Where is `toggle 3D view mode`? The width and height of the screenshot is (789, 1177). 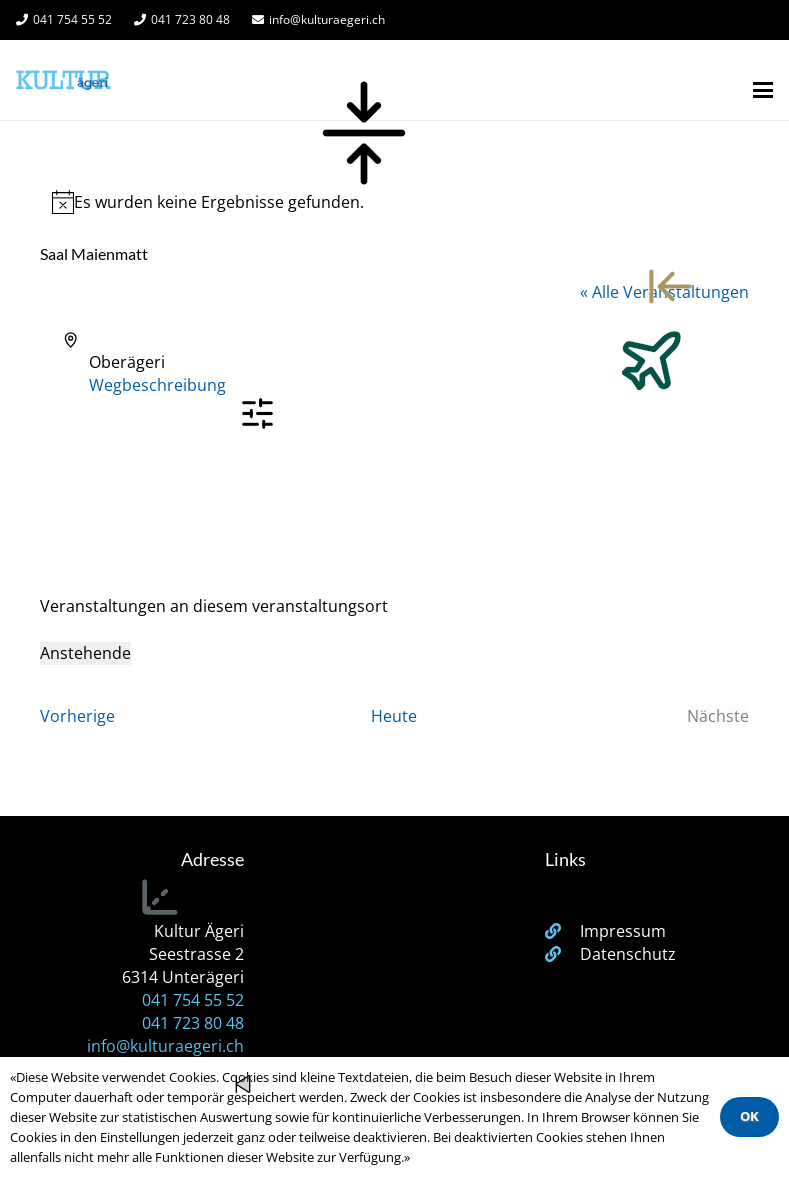
toggle 3D view mode is located at coordinates (160, 897).